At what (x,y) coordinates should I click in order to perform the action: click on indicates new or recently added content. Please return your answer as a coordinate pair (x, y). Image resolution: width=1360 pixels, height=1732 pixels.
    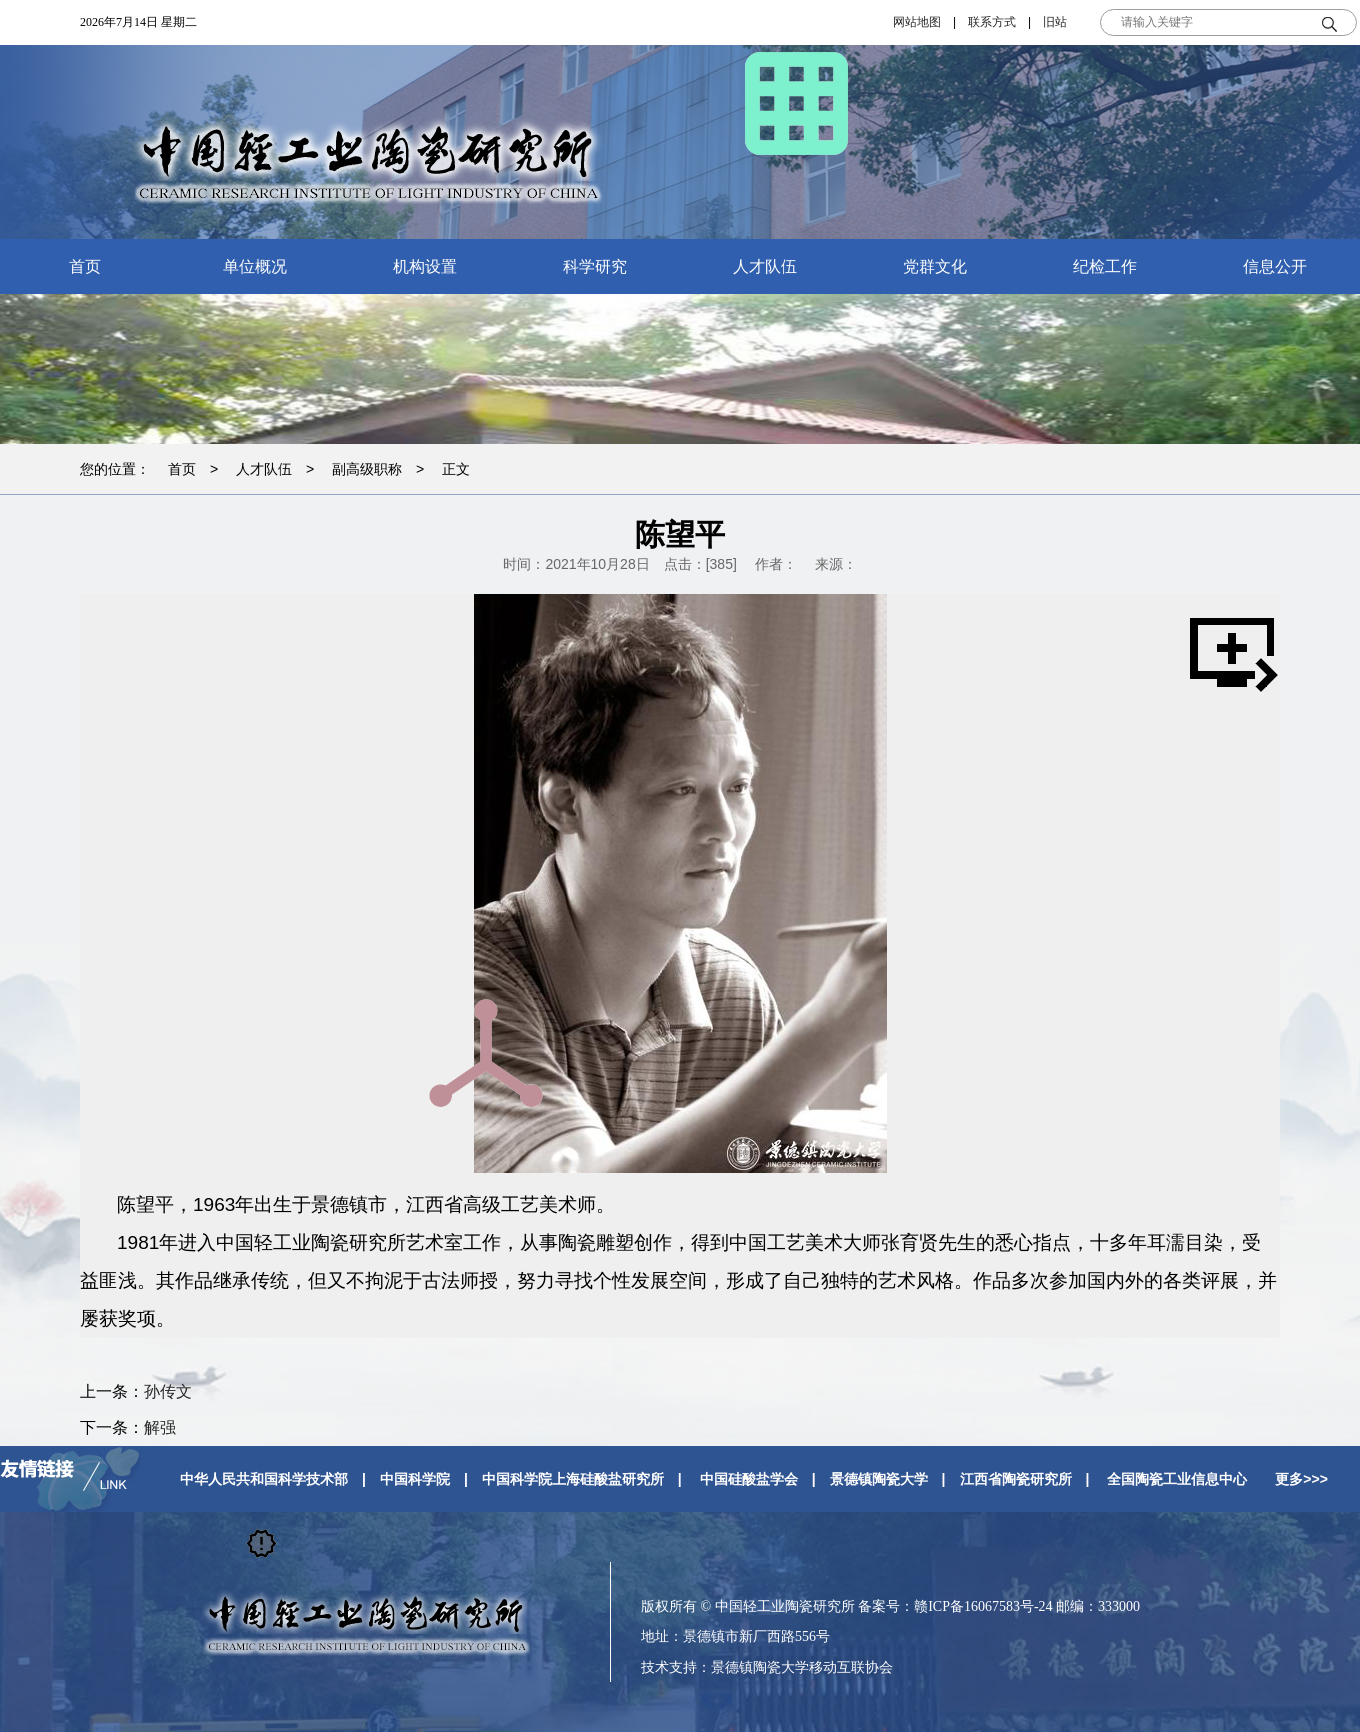
    Looking at the image, I should click on (261, 1543).